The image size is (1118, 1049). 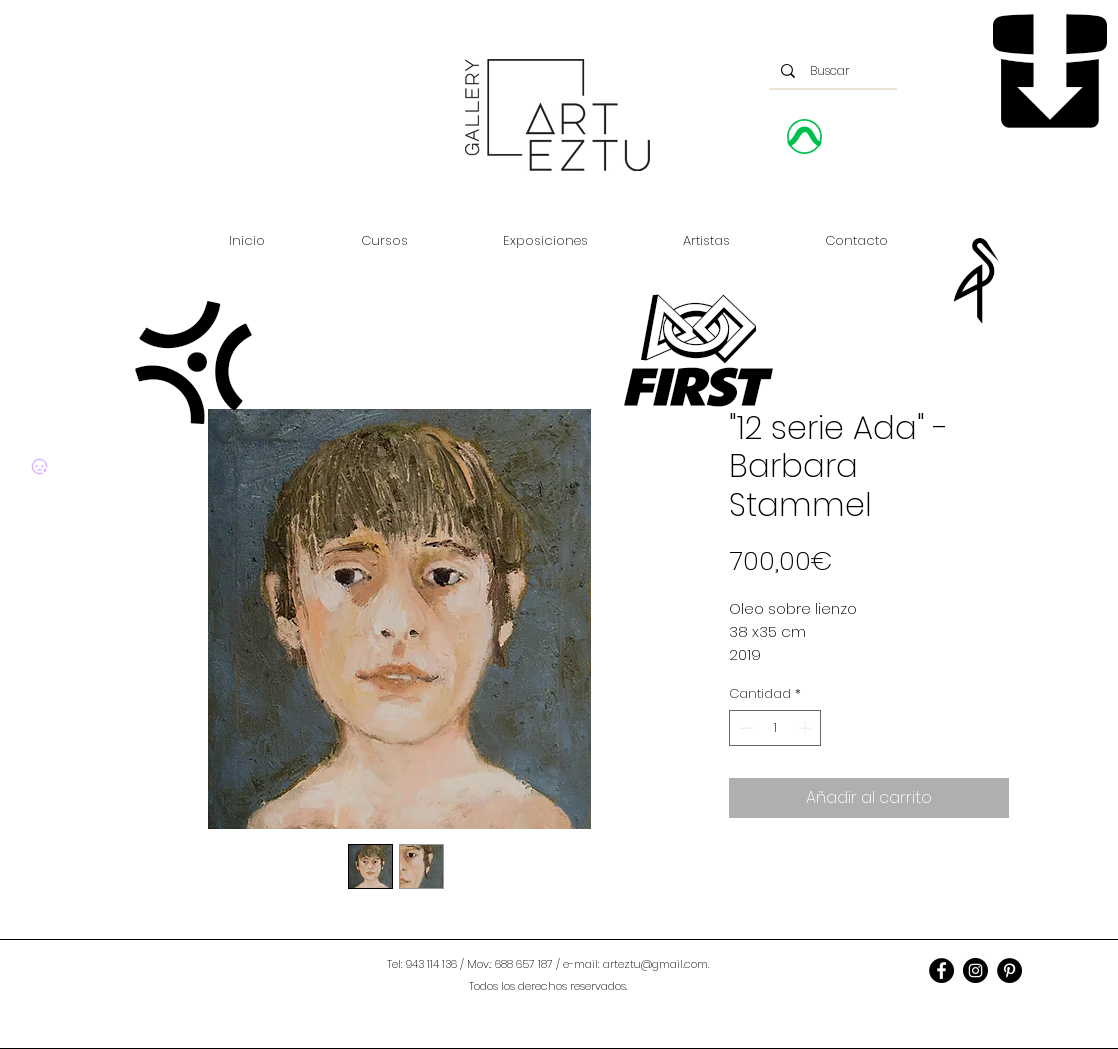 I want to click on open transmission torrent client, so click(x=1050, y=71).